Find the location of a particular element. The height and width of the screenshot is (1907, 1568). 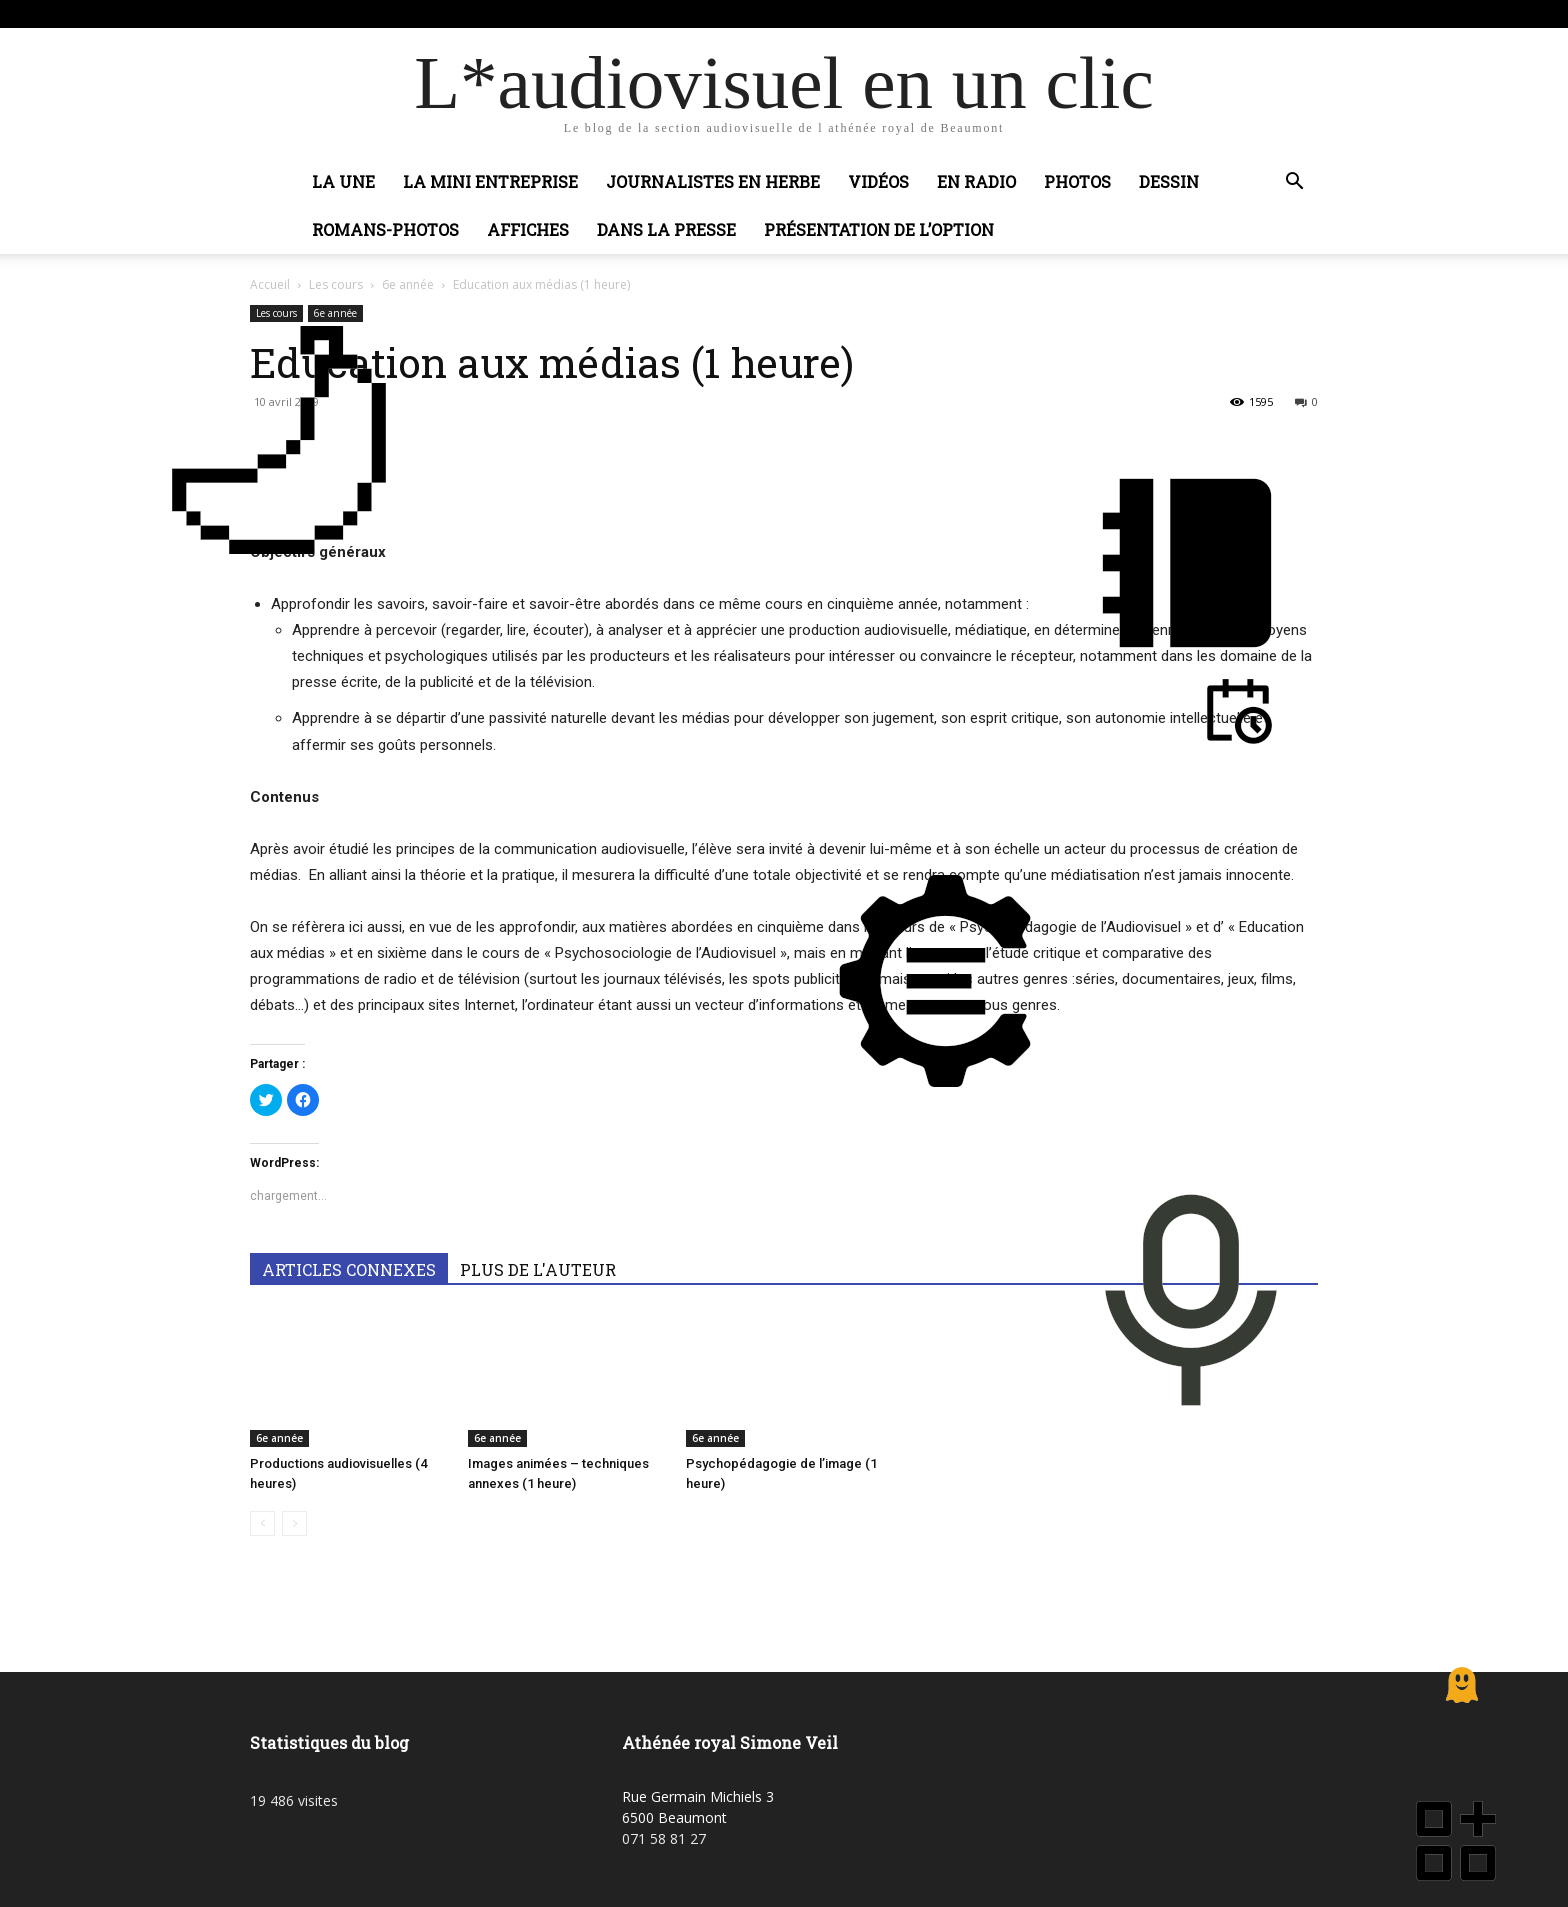

add a new function or module is located at coordinates (1456, 1841).